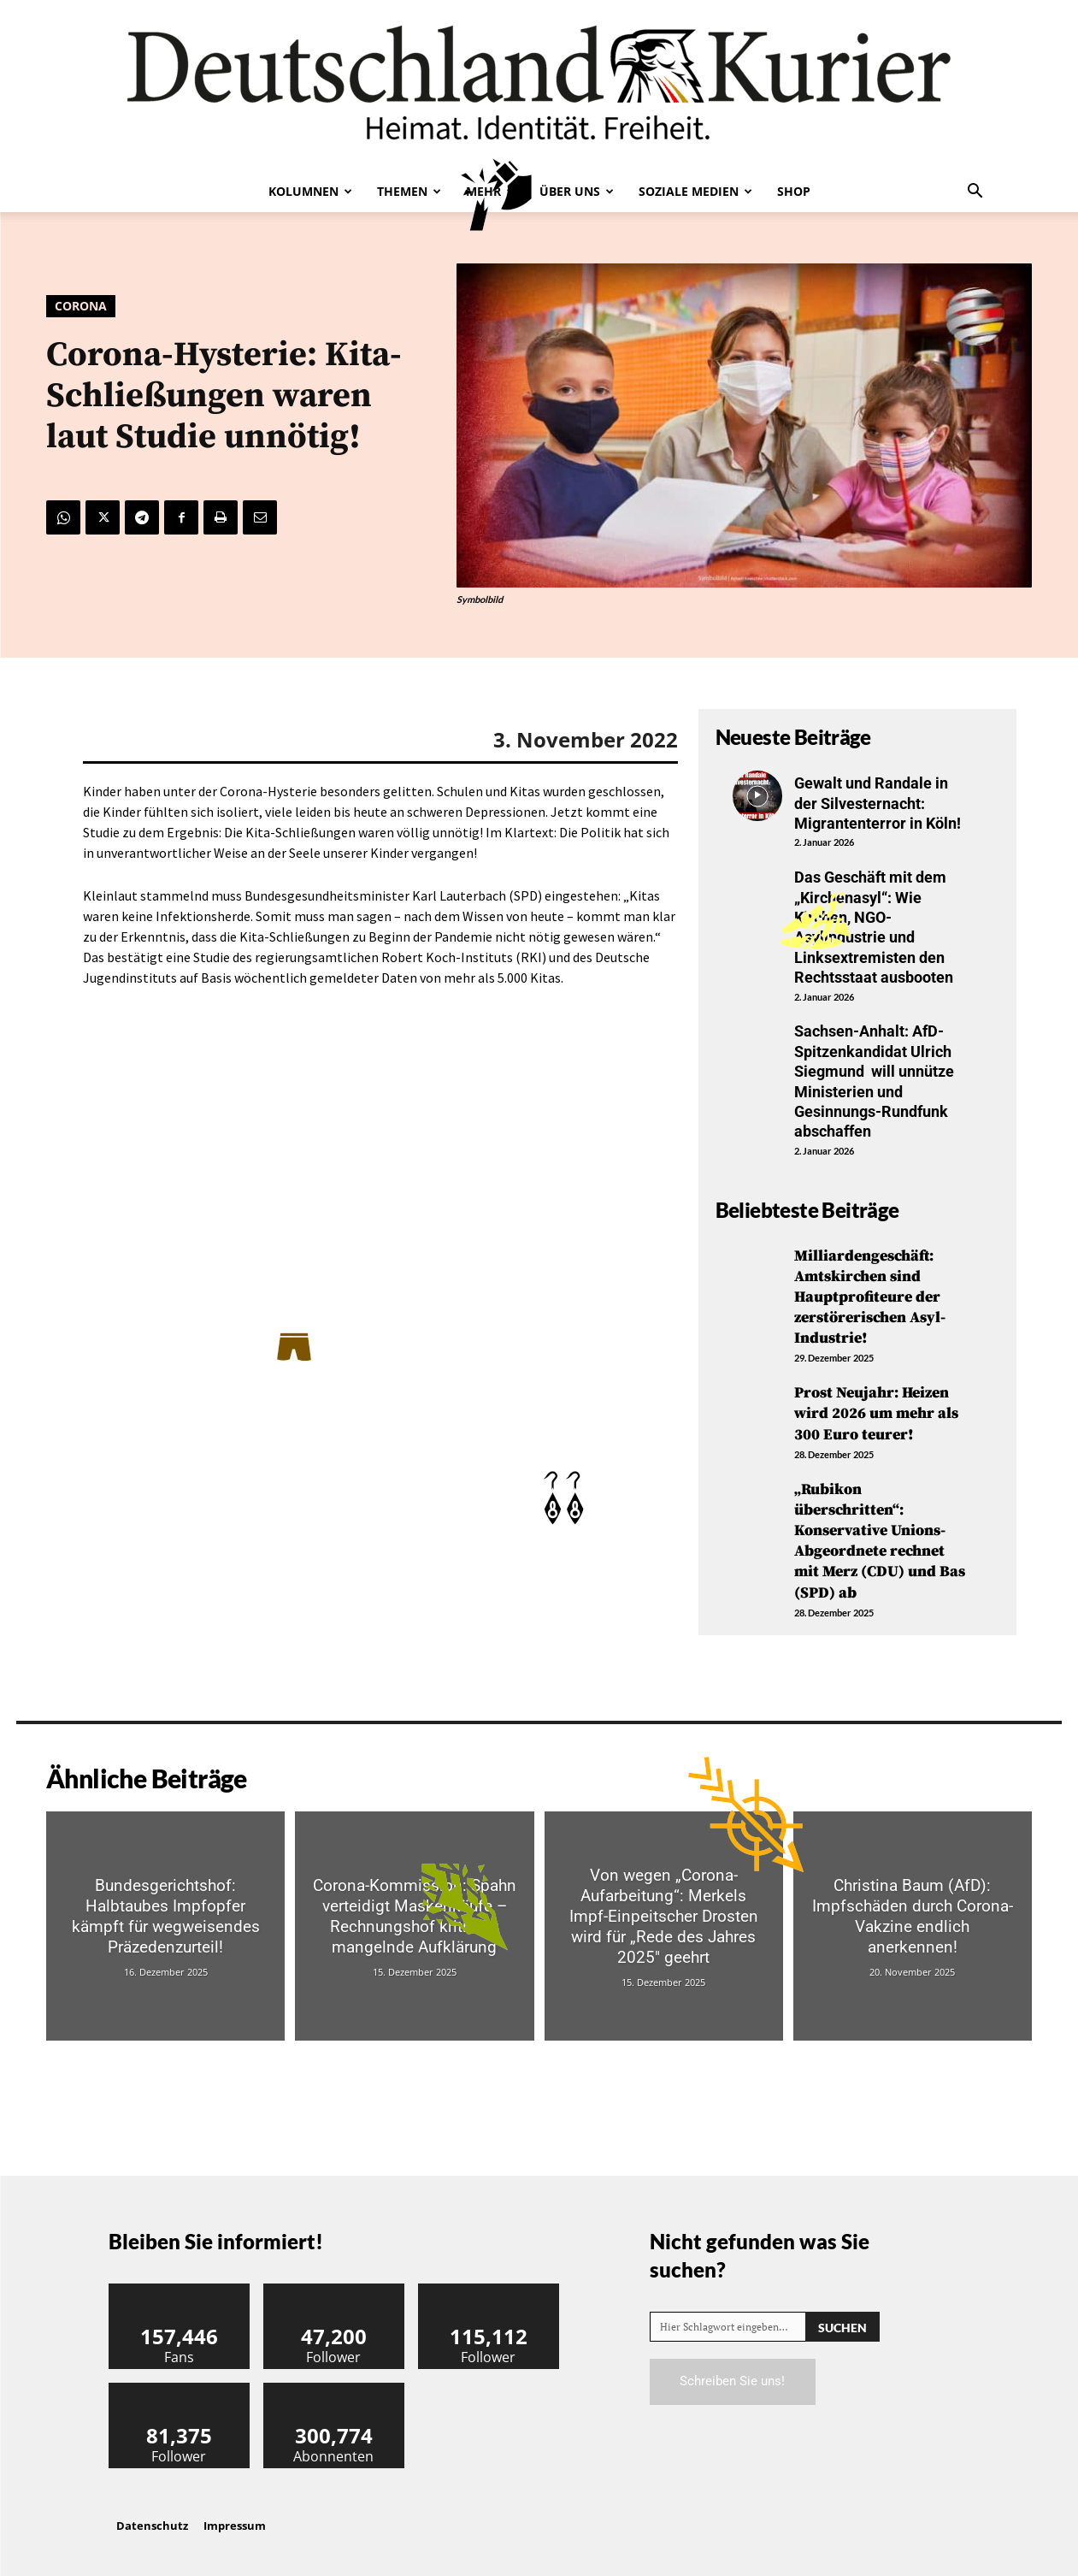 The height and width of the screenshot is (2576, 1078). What do you see at coordinates (494, 193) in the screenshot?
I see `indicates a broken or damaged weapon` at bounding box center [494, 193].